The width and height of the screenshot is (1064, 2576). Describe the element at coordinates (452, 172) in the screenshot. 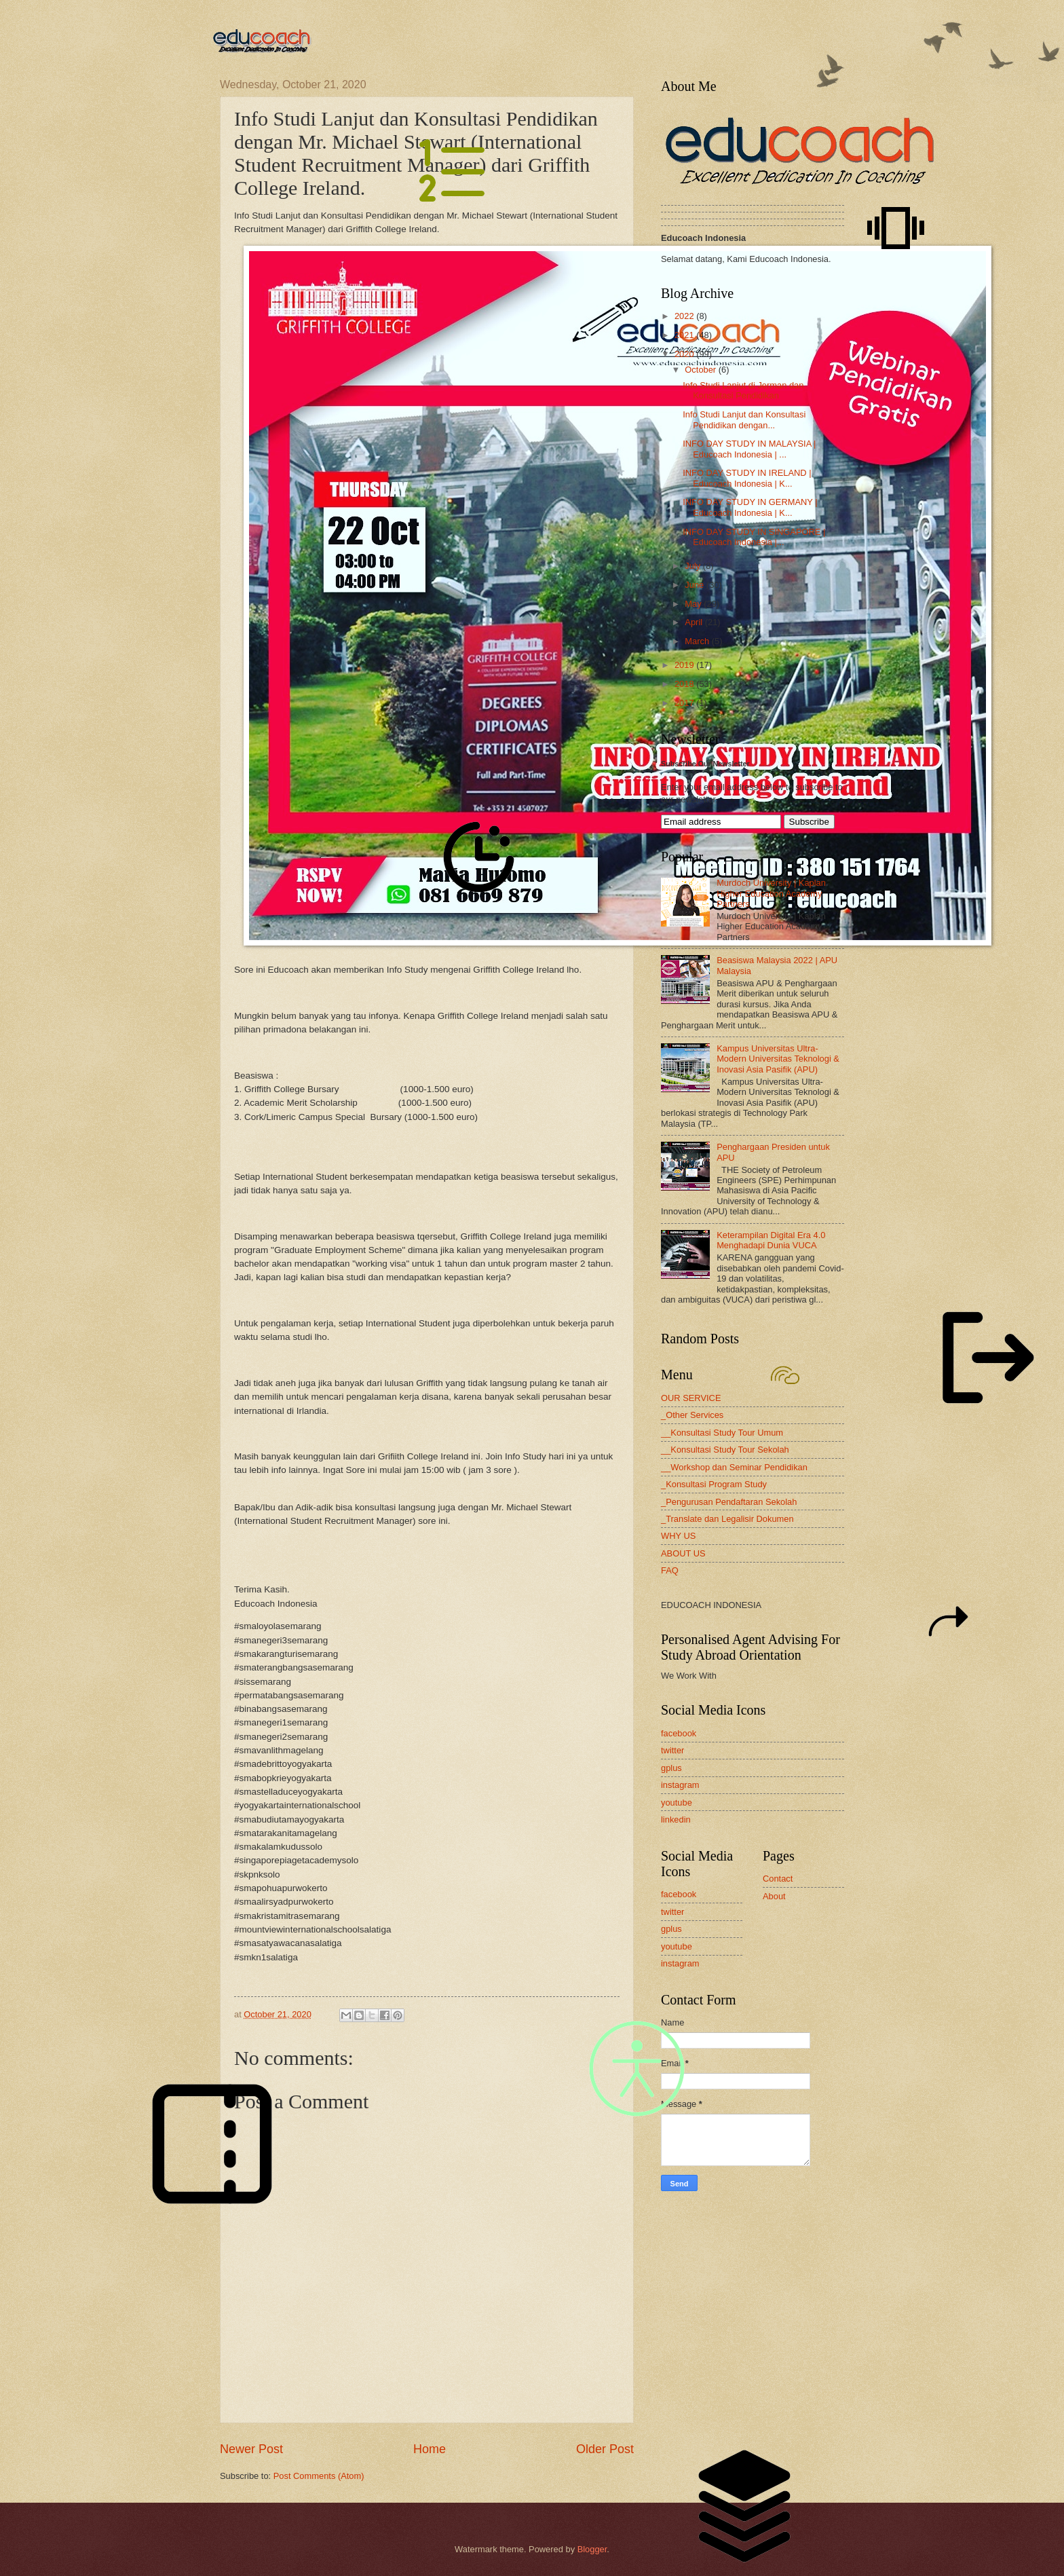

I see `create a numbered list` at that location.